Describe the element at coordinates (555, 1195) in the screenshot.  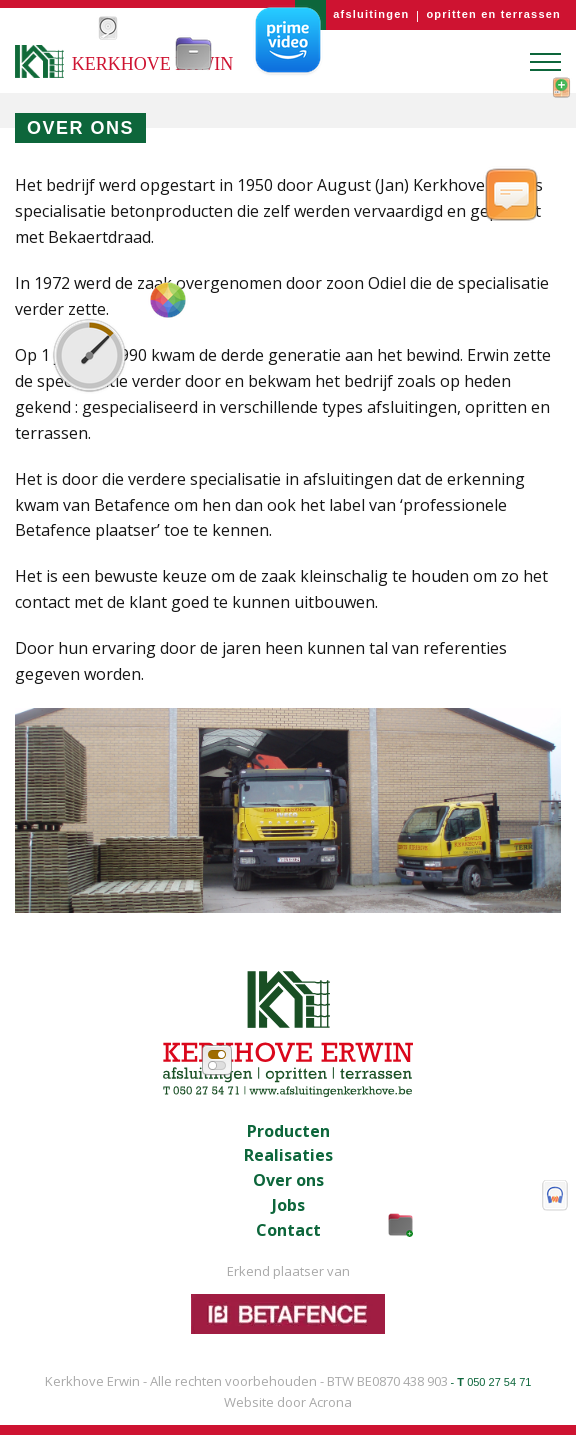
I see `an audacity audio project file` at that location.